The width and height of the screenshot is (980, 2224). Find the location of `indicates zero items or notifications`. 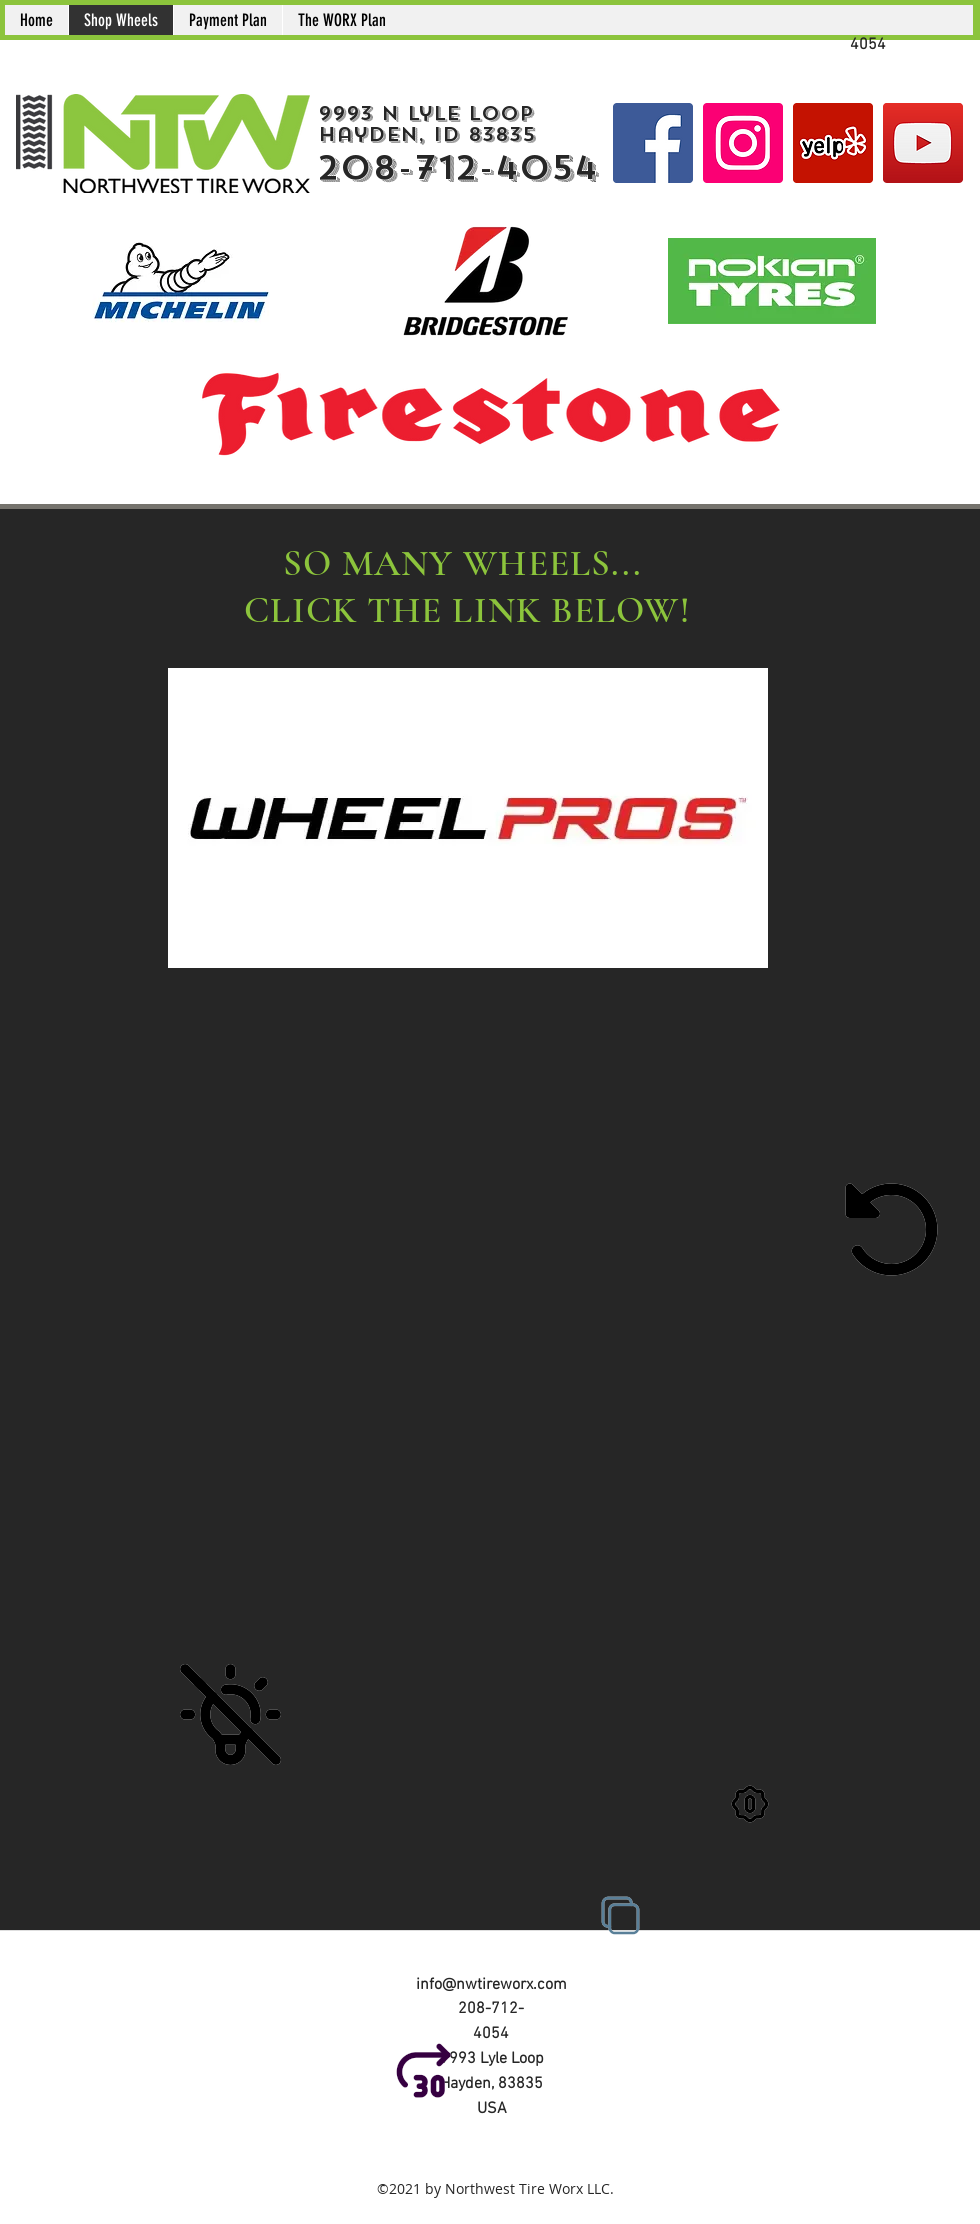

indicates zero items or notifications is located at coordinates (750, 1804).